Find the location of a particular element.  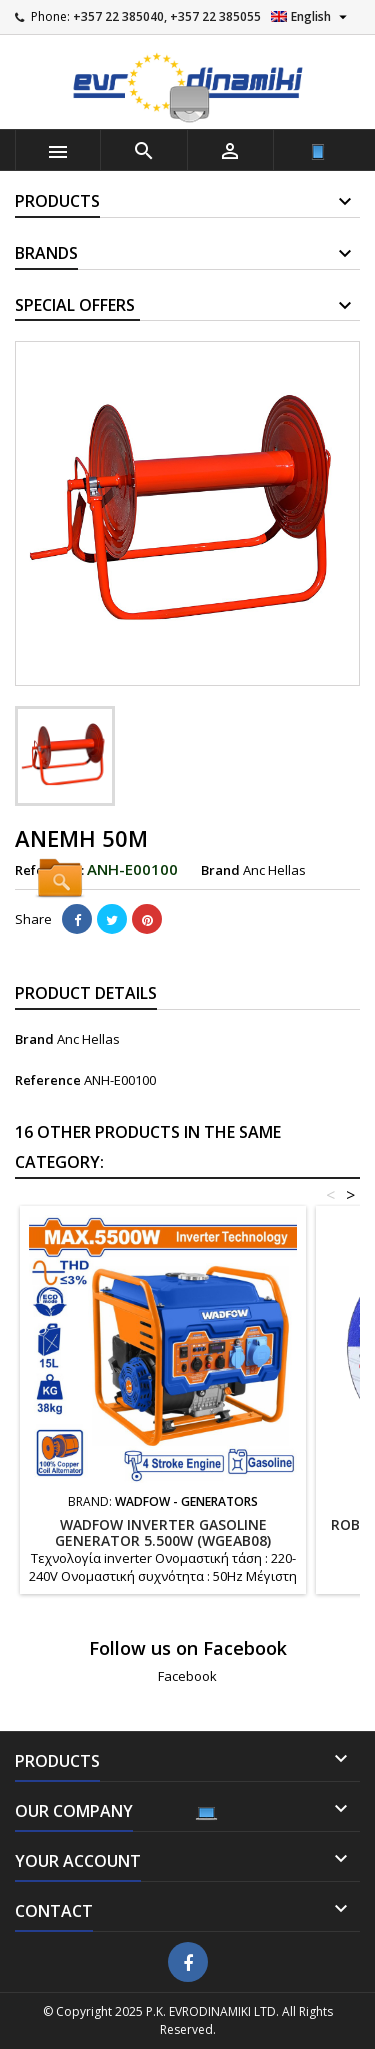

access optical disc drive is located at coordinates (189, 102).